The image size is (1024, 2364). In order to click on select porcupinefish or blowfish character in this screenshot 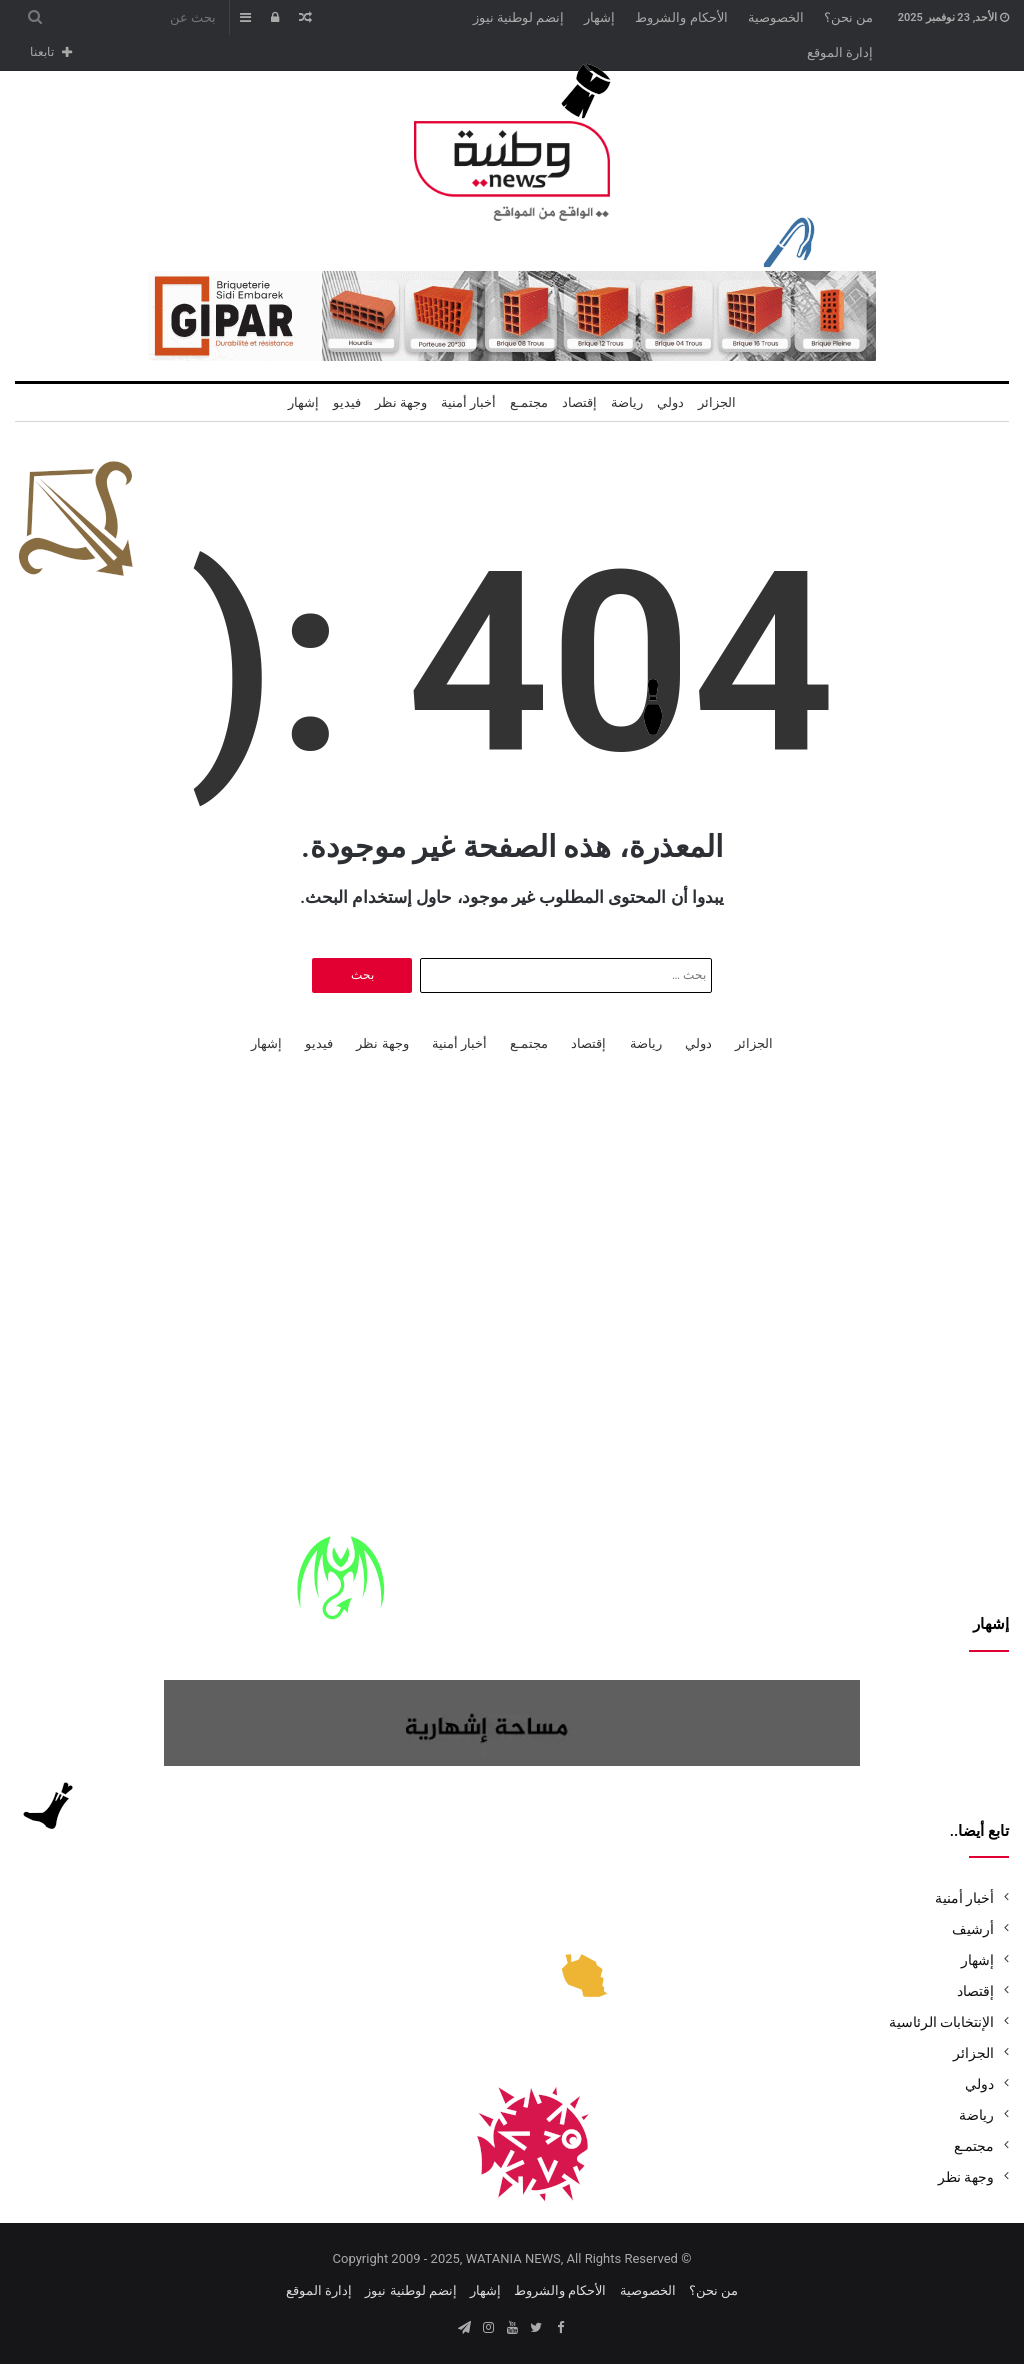, I will do `click(533, 2144)`.